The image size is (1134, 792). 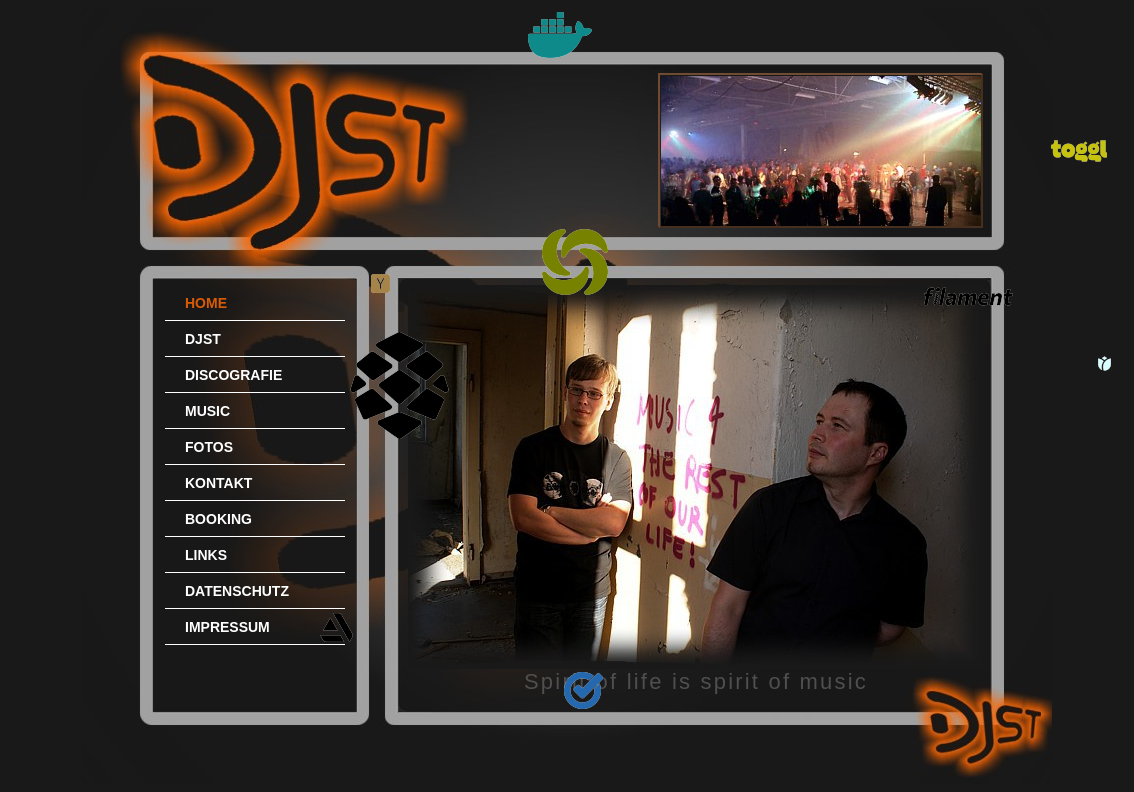 What do you see at coordinates (1104, 363) in the screenshot?
I see `access nature or garden-related features` at bounding box center [1104, 363].